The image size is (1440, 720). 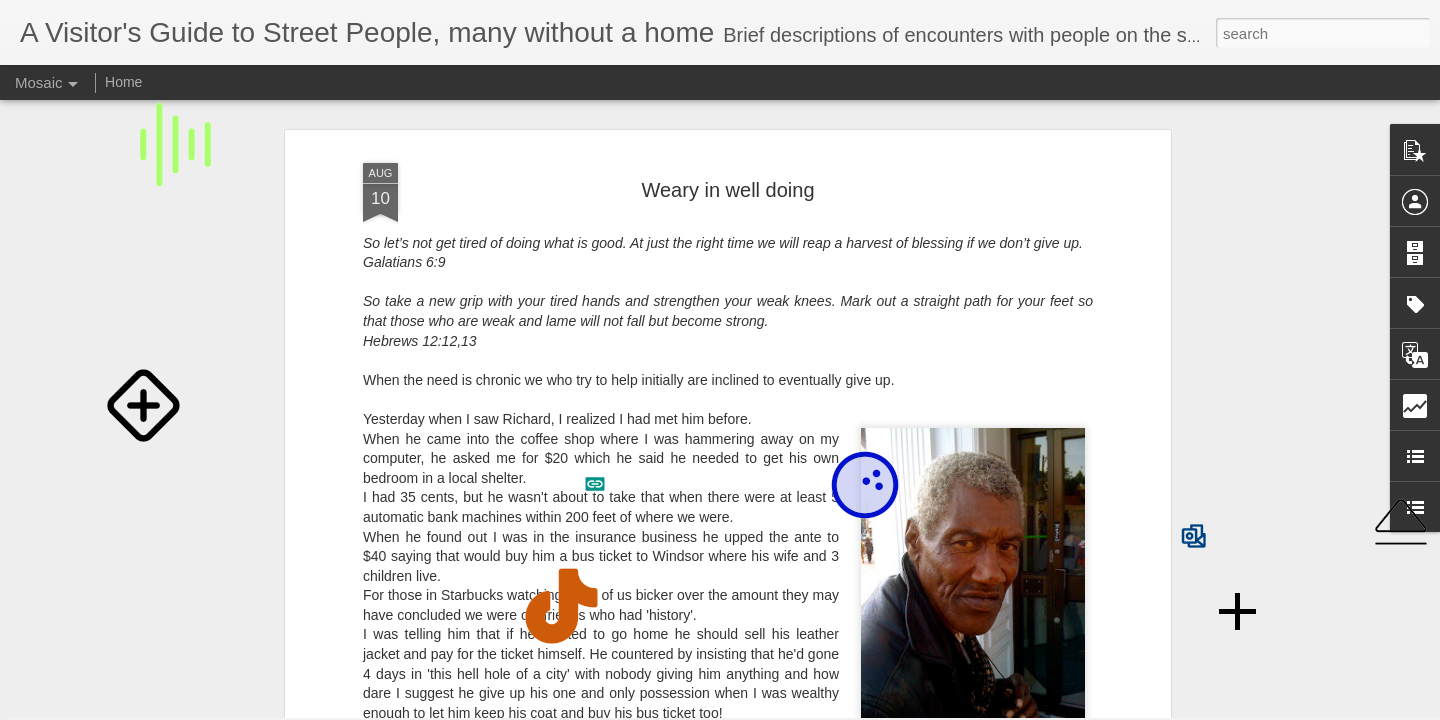 What do you see at coordinates (175, 144) in the screenshot?
I see `audio waveform or sound visualization` at bounding box center [175, 144].